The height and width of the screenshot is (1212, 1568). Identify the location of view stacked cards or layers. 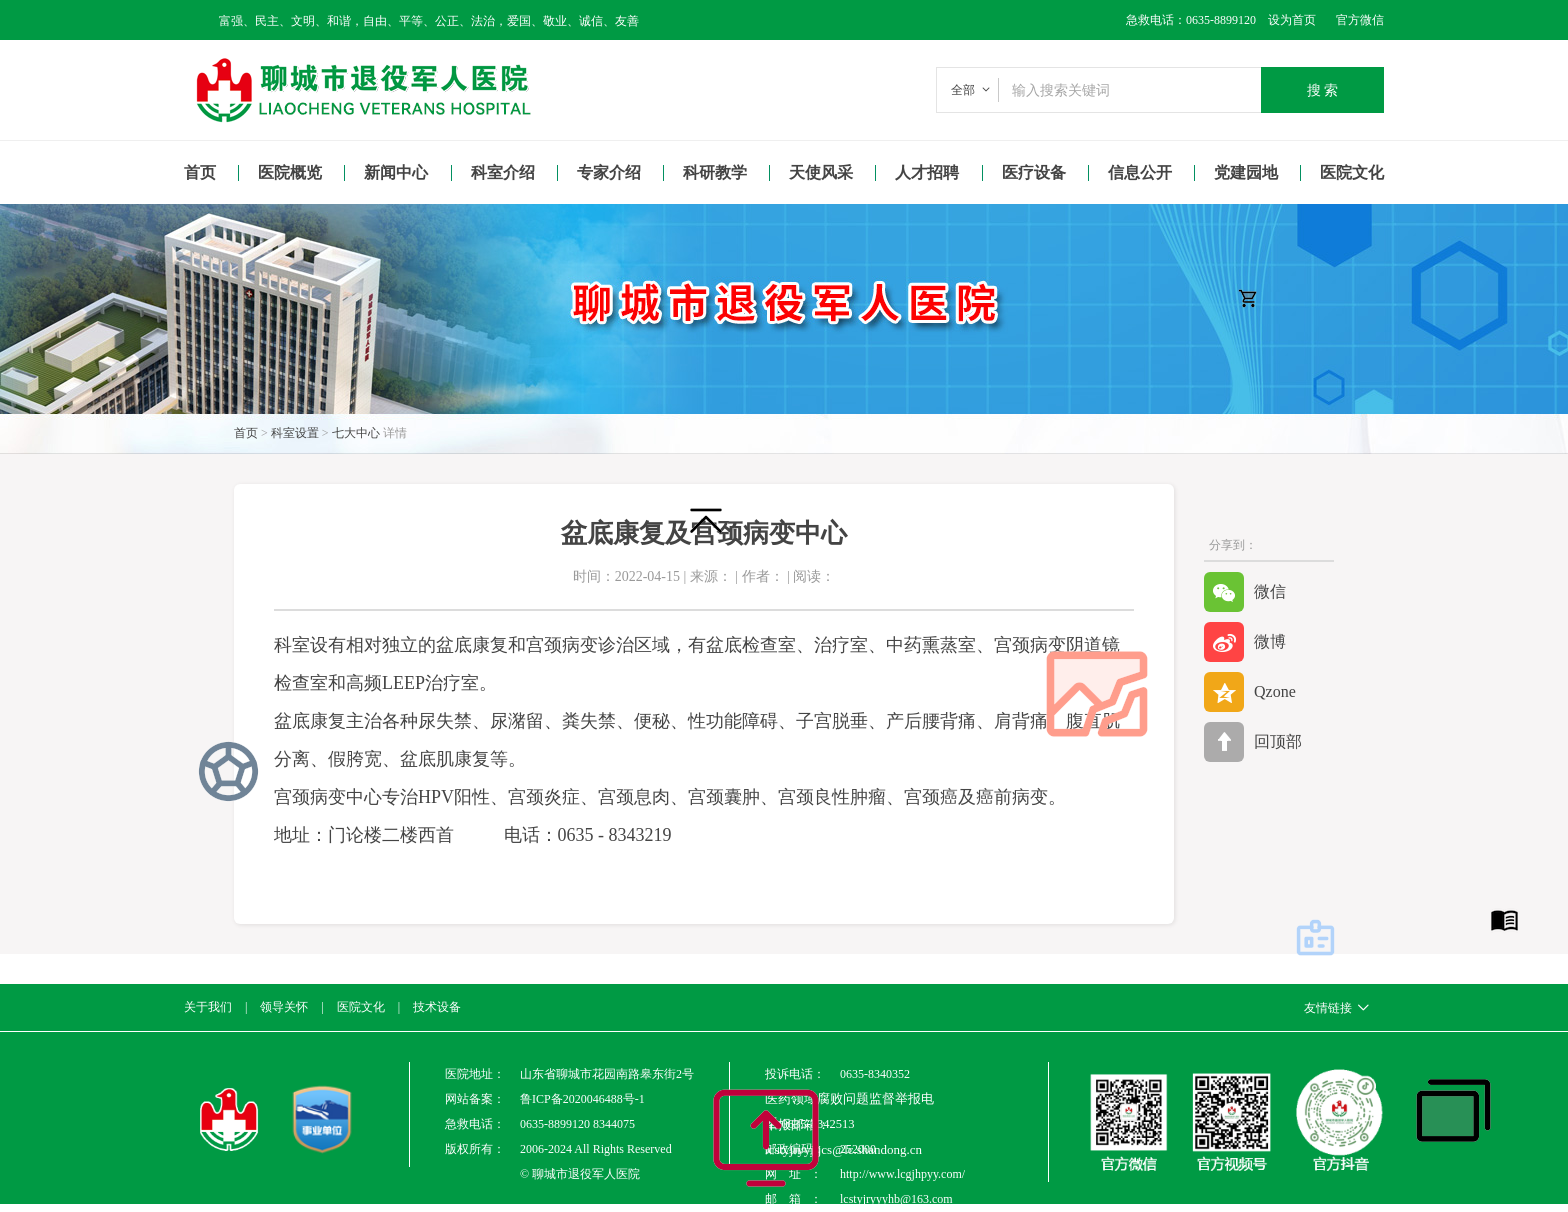
(1453, 1110).